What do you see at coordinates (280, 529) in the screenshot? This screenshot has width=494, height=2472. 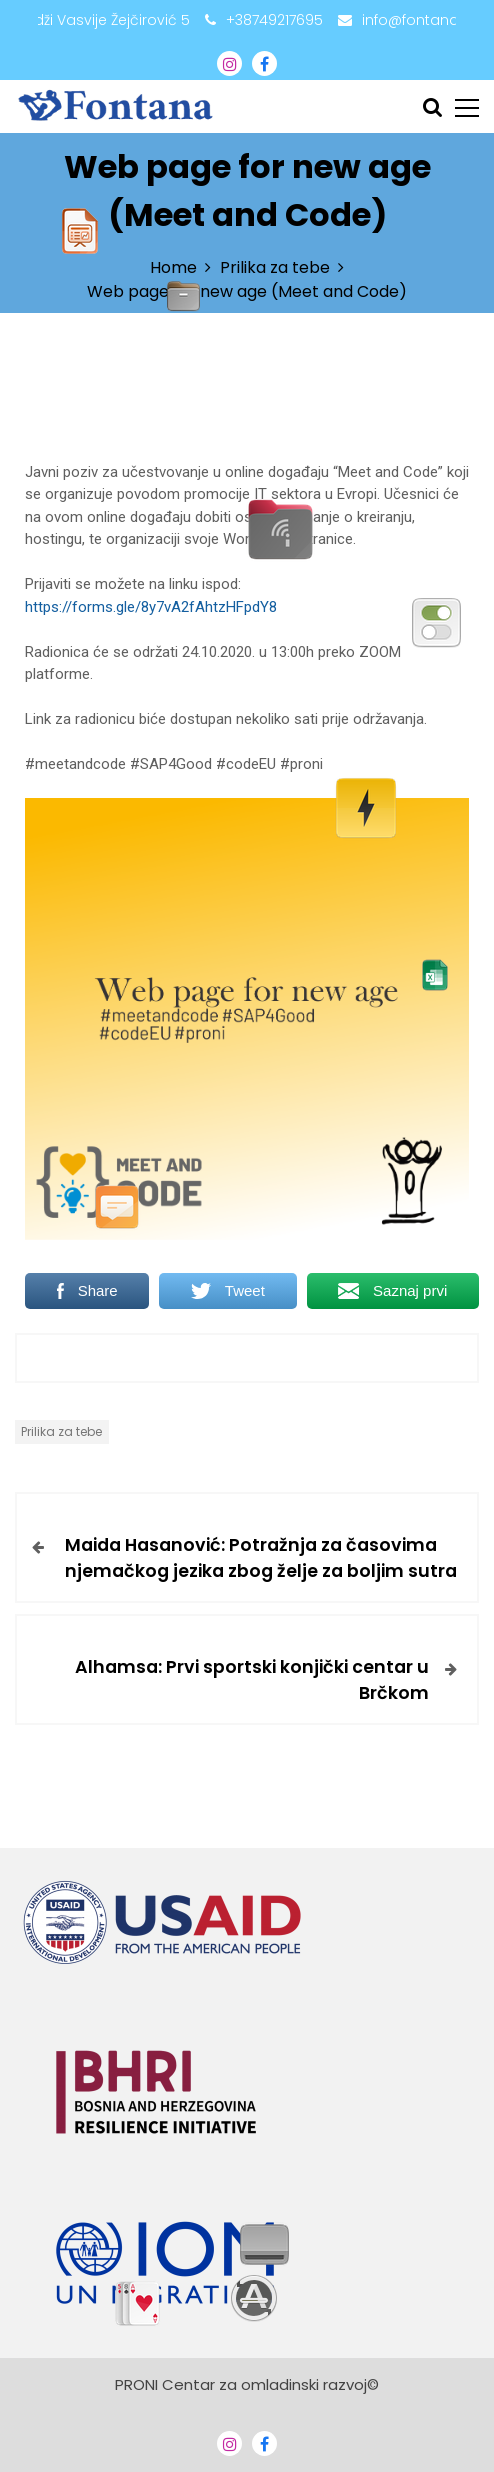 I see `open insync cloud sync folder` at bounding box center [280, 529].